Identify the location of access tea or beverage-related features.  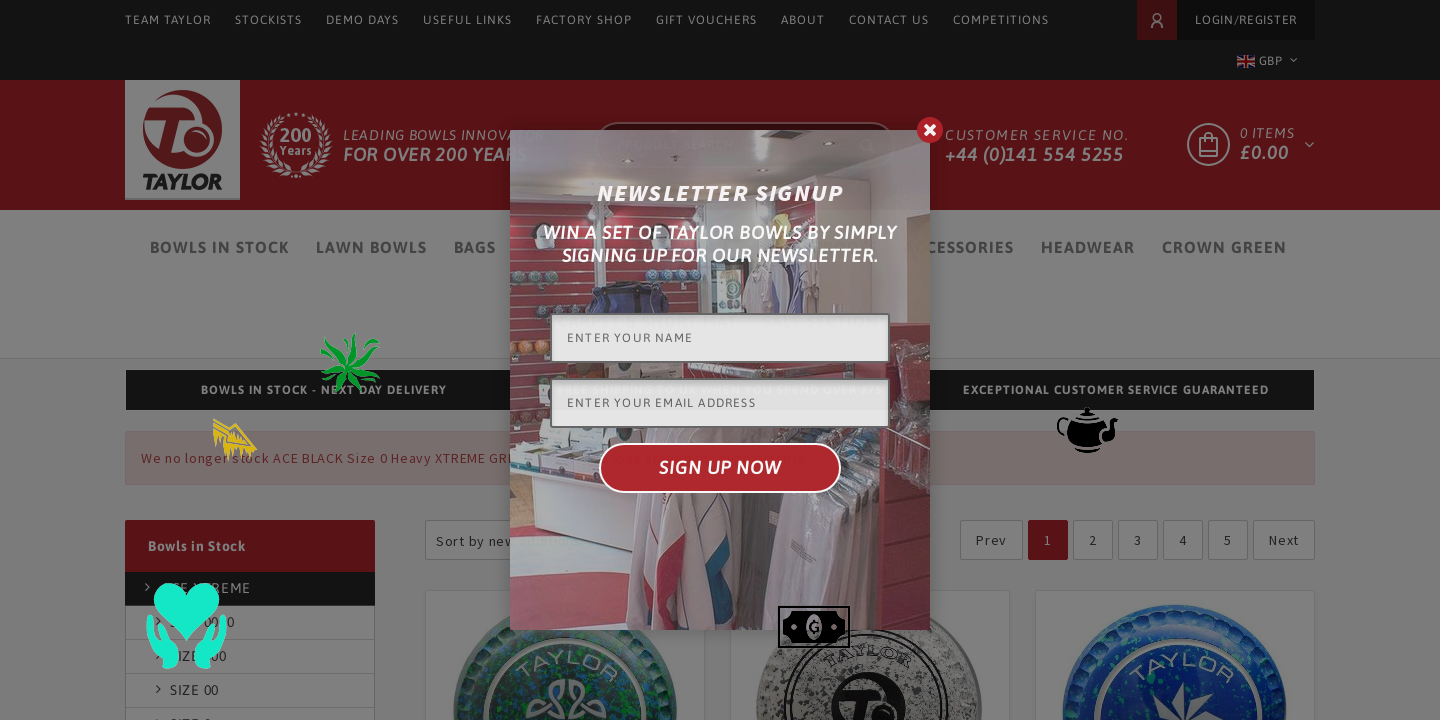
(1087, 429).